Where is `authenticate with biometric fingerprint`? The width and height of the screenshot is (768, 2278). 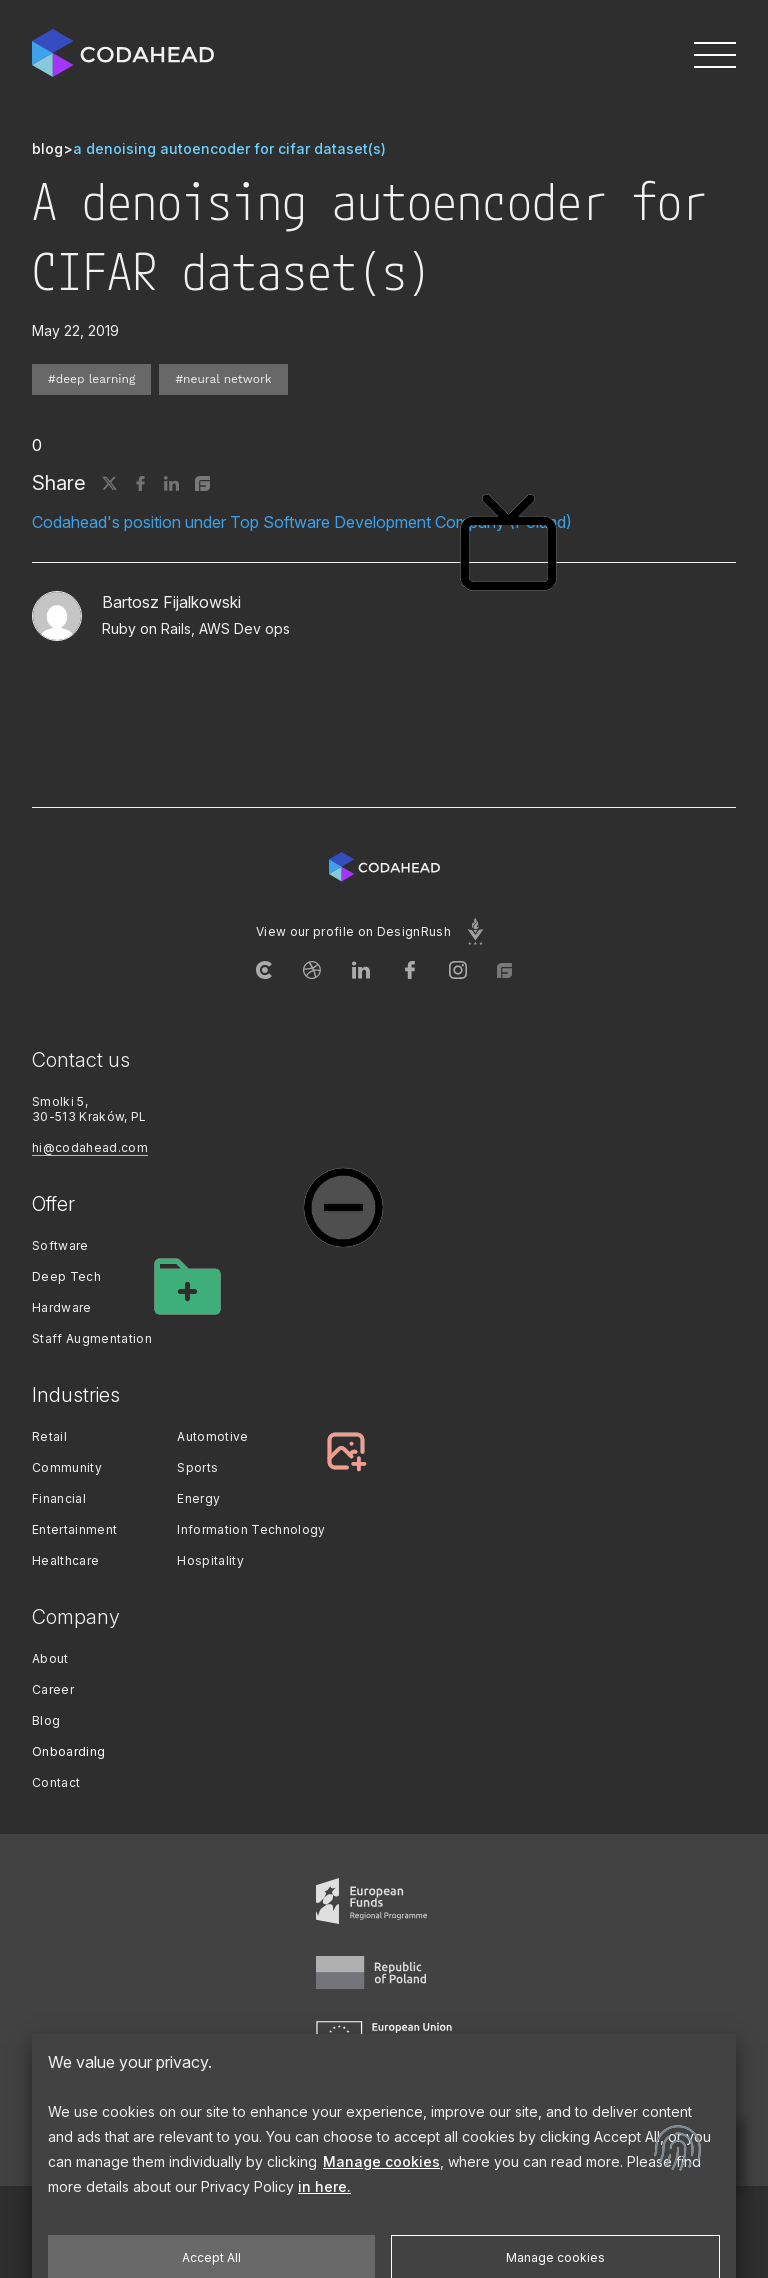 authenticate with biometric fingerprint is located at coordinates (678, 2148).